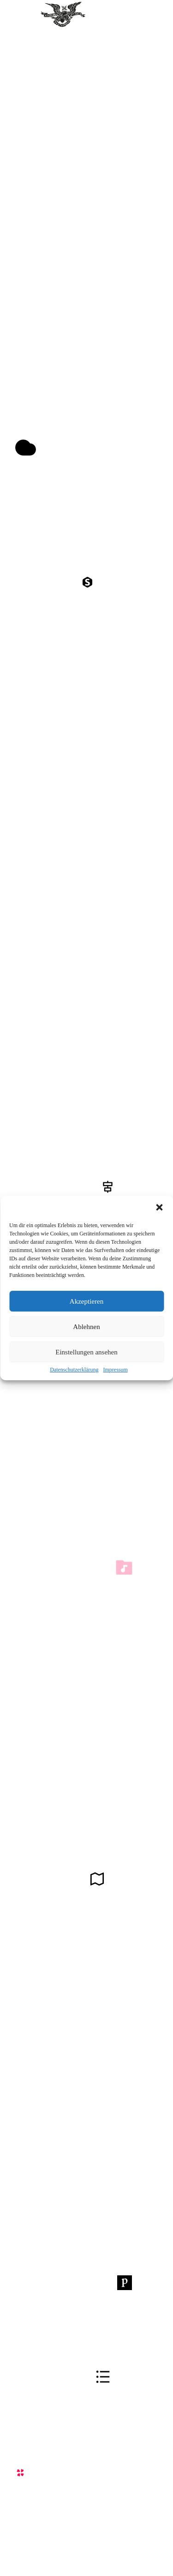  Describe the element at coordinates (25, 447) in the screenshot. I see `indicates cloudy weather conditions` at that location.